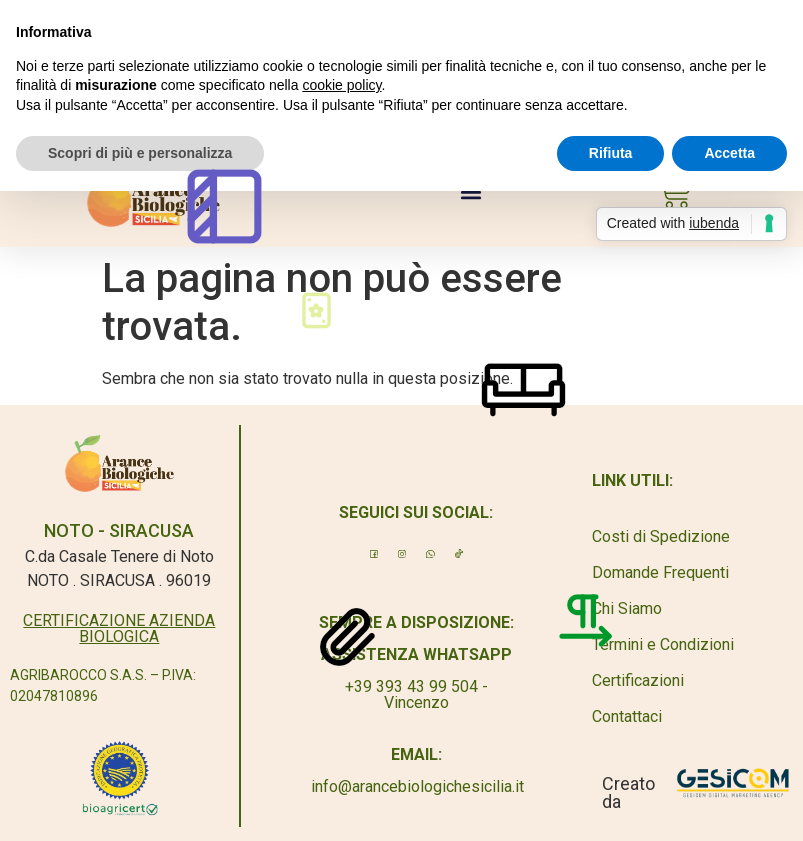 Image resolution: width=803 pixels, height=841 pixels. I want to click on move paragraph to the right, so click(585, 620).